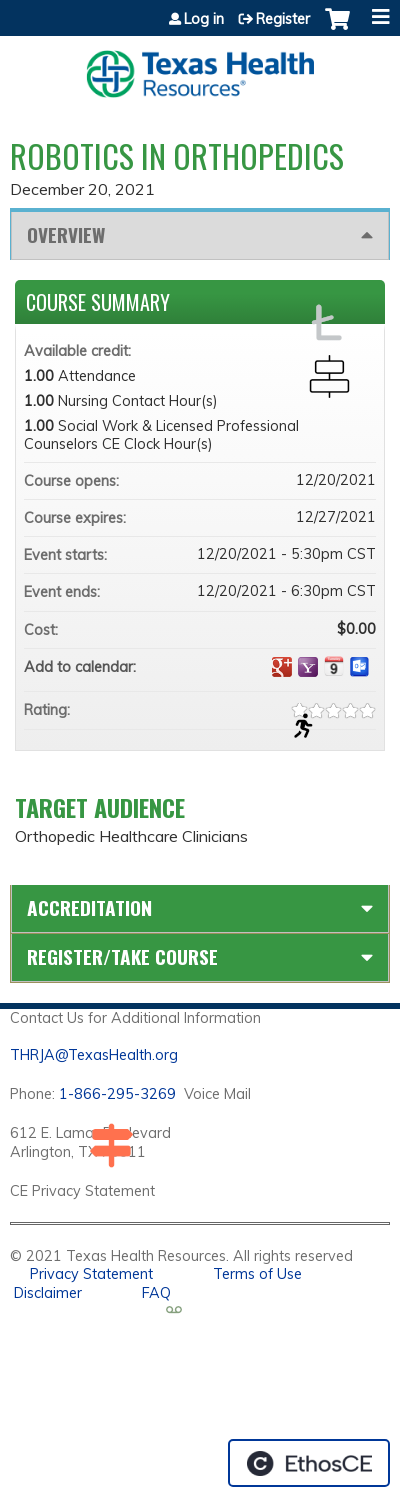  What do you see at coordinates (304, 726) in the screenshot?
I see `start a running or jogging workout` at bounding box center [304, 726].